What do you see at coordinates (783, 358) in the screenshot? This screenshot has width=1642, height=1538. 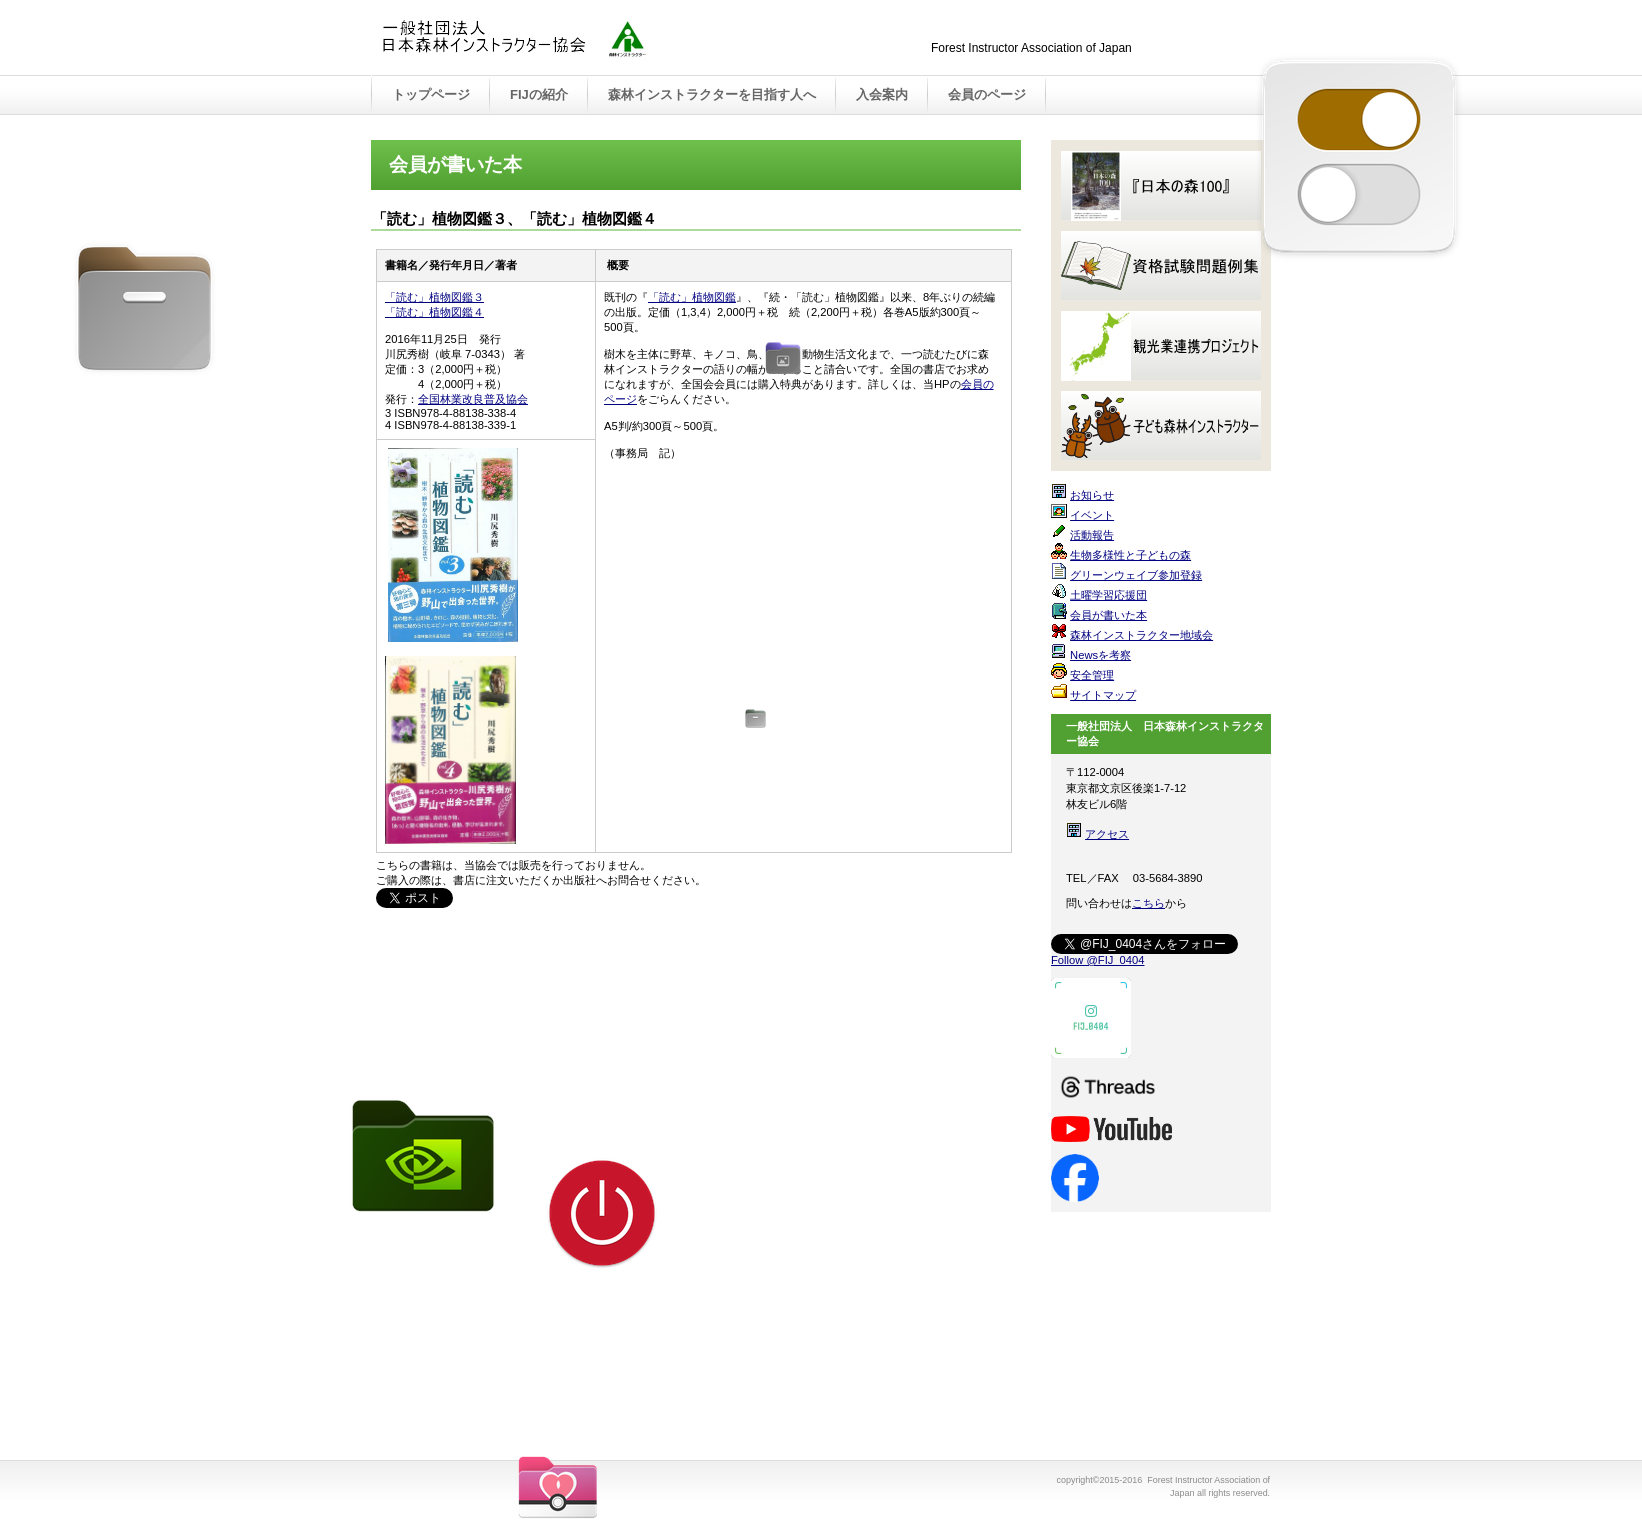 I see `open your pictures folder` at bounding box center [783, 358].